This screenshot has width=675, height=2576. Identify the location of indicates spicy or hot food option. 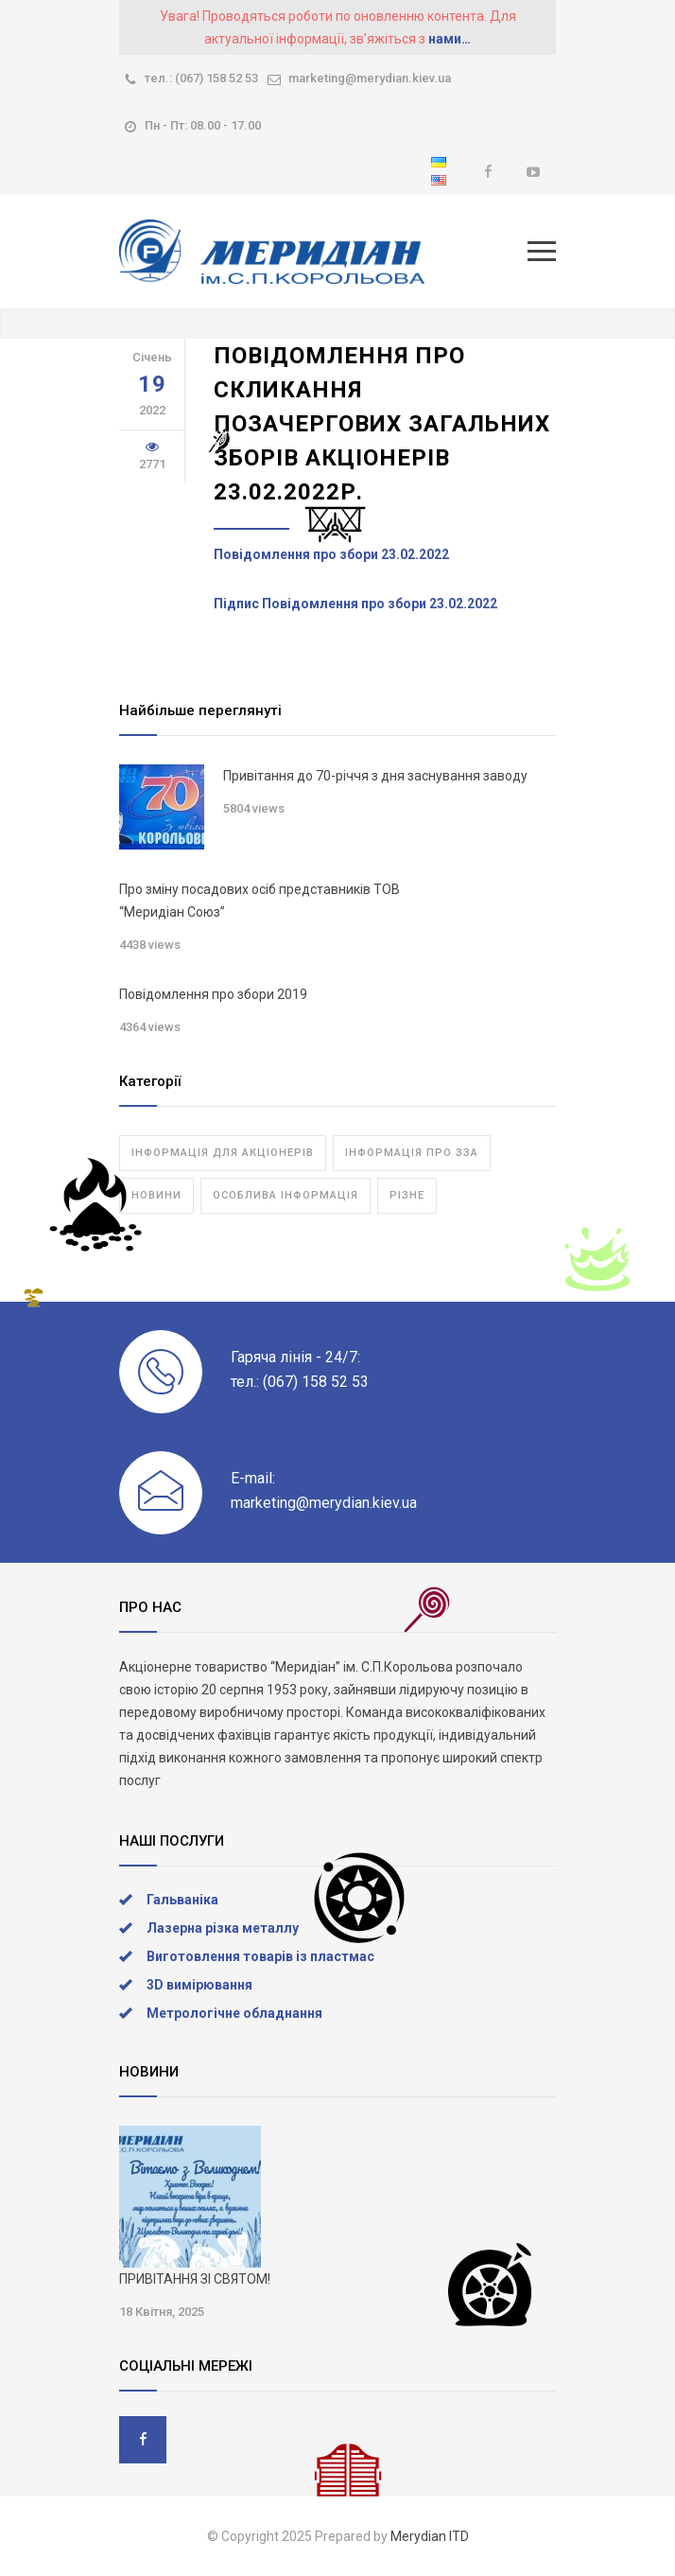
(96, 1205).